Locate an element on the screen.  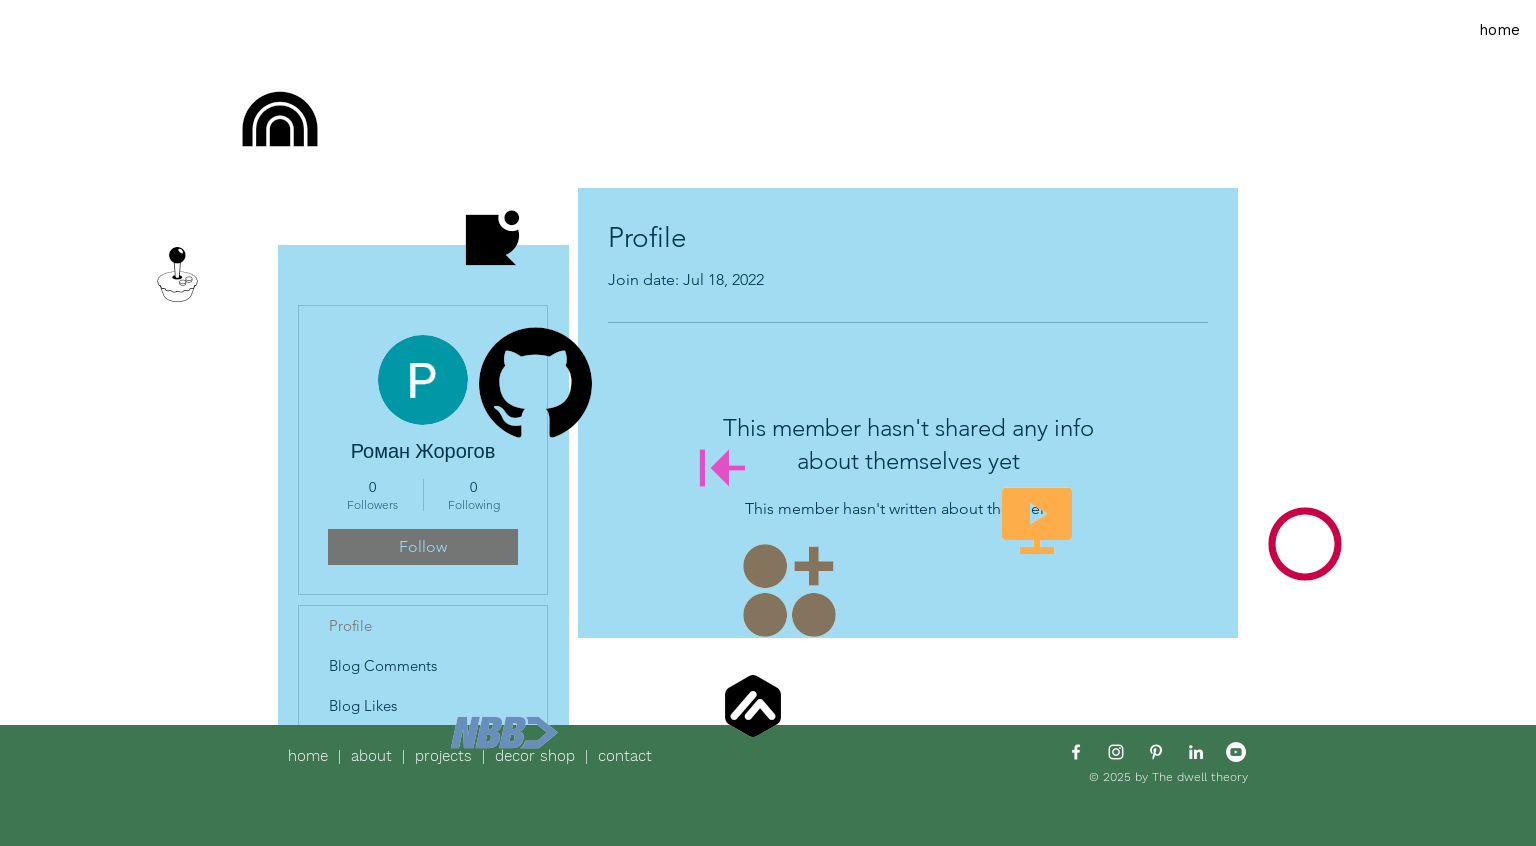
start a presentation slideshow is located at coordinates (1037, 519).